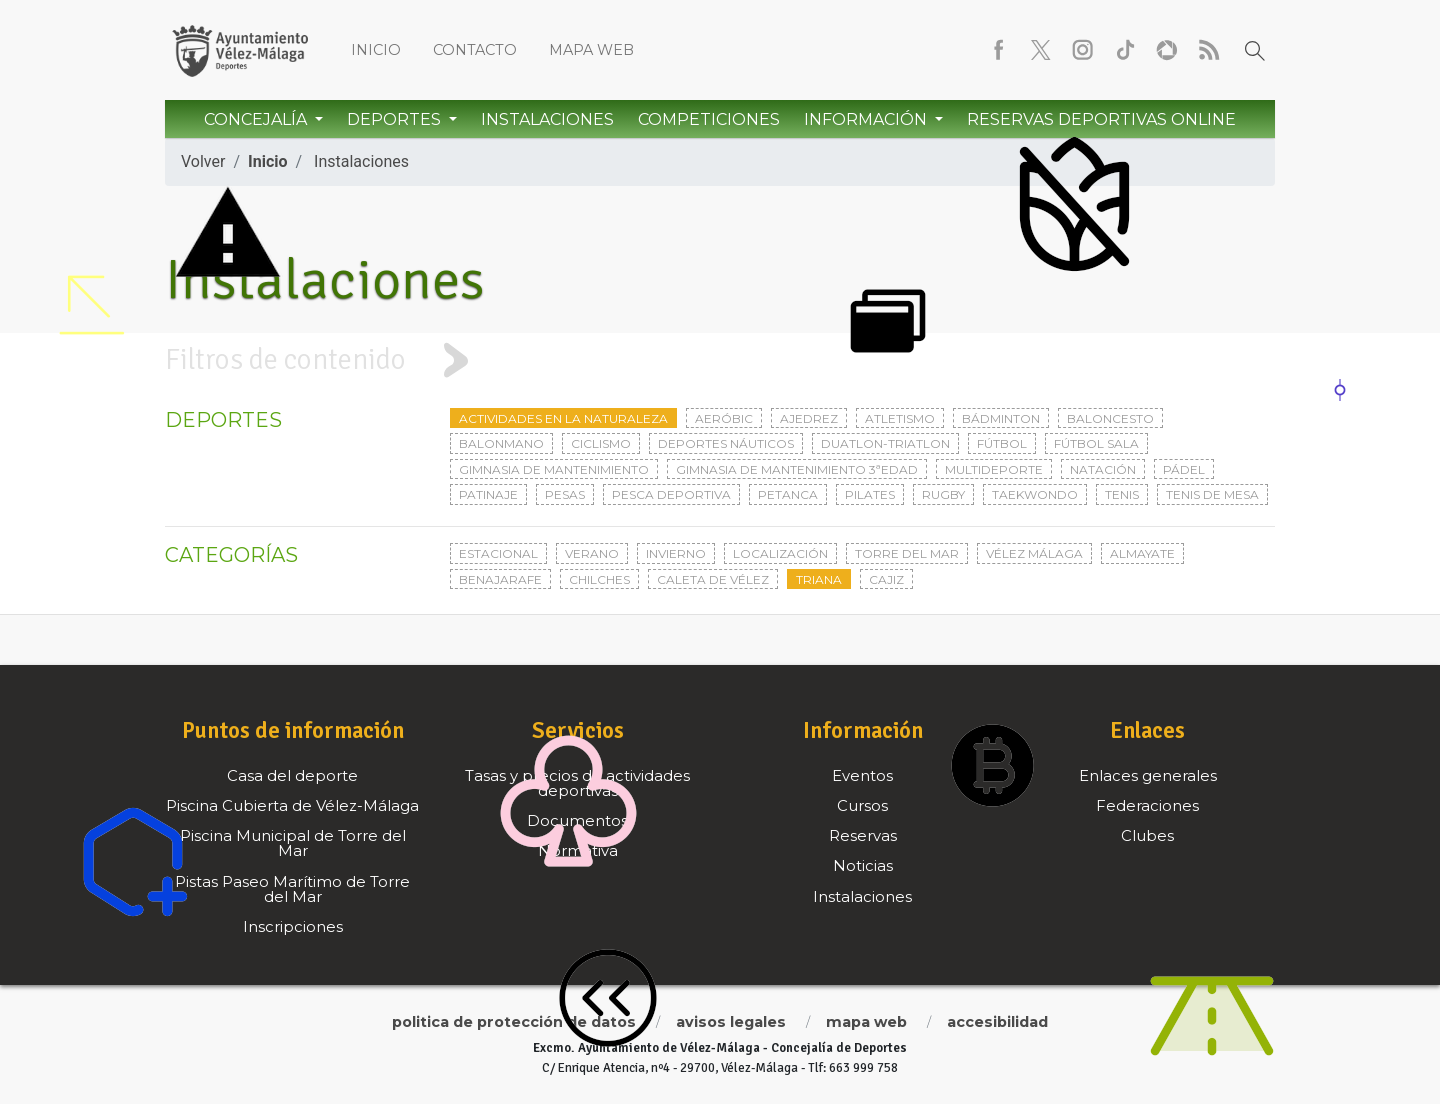 This screenshot has width=1440, height=1104. Describe the element at coordinates (888, 321) in the screenshot. I see `view open browser windows` at that location.